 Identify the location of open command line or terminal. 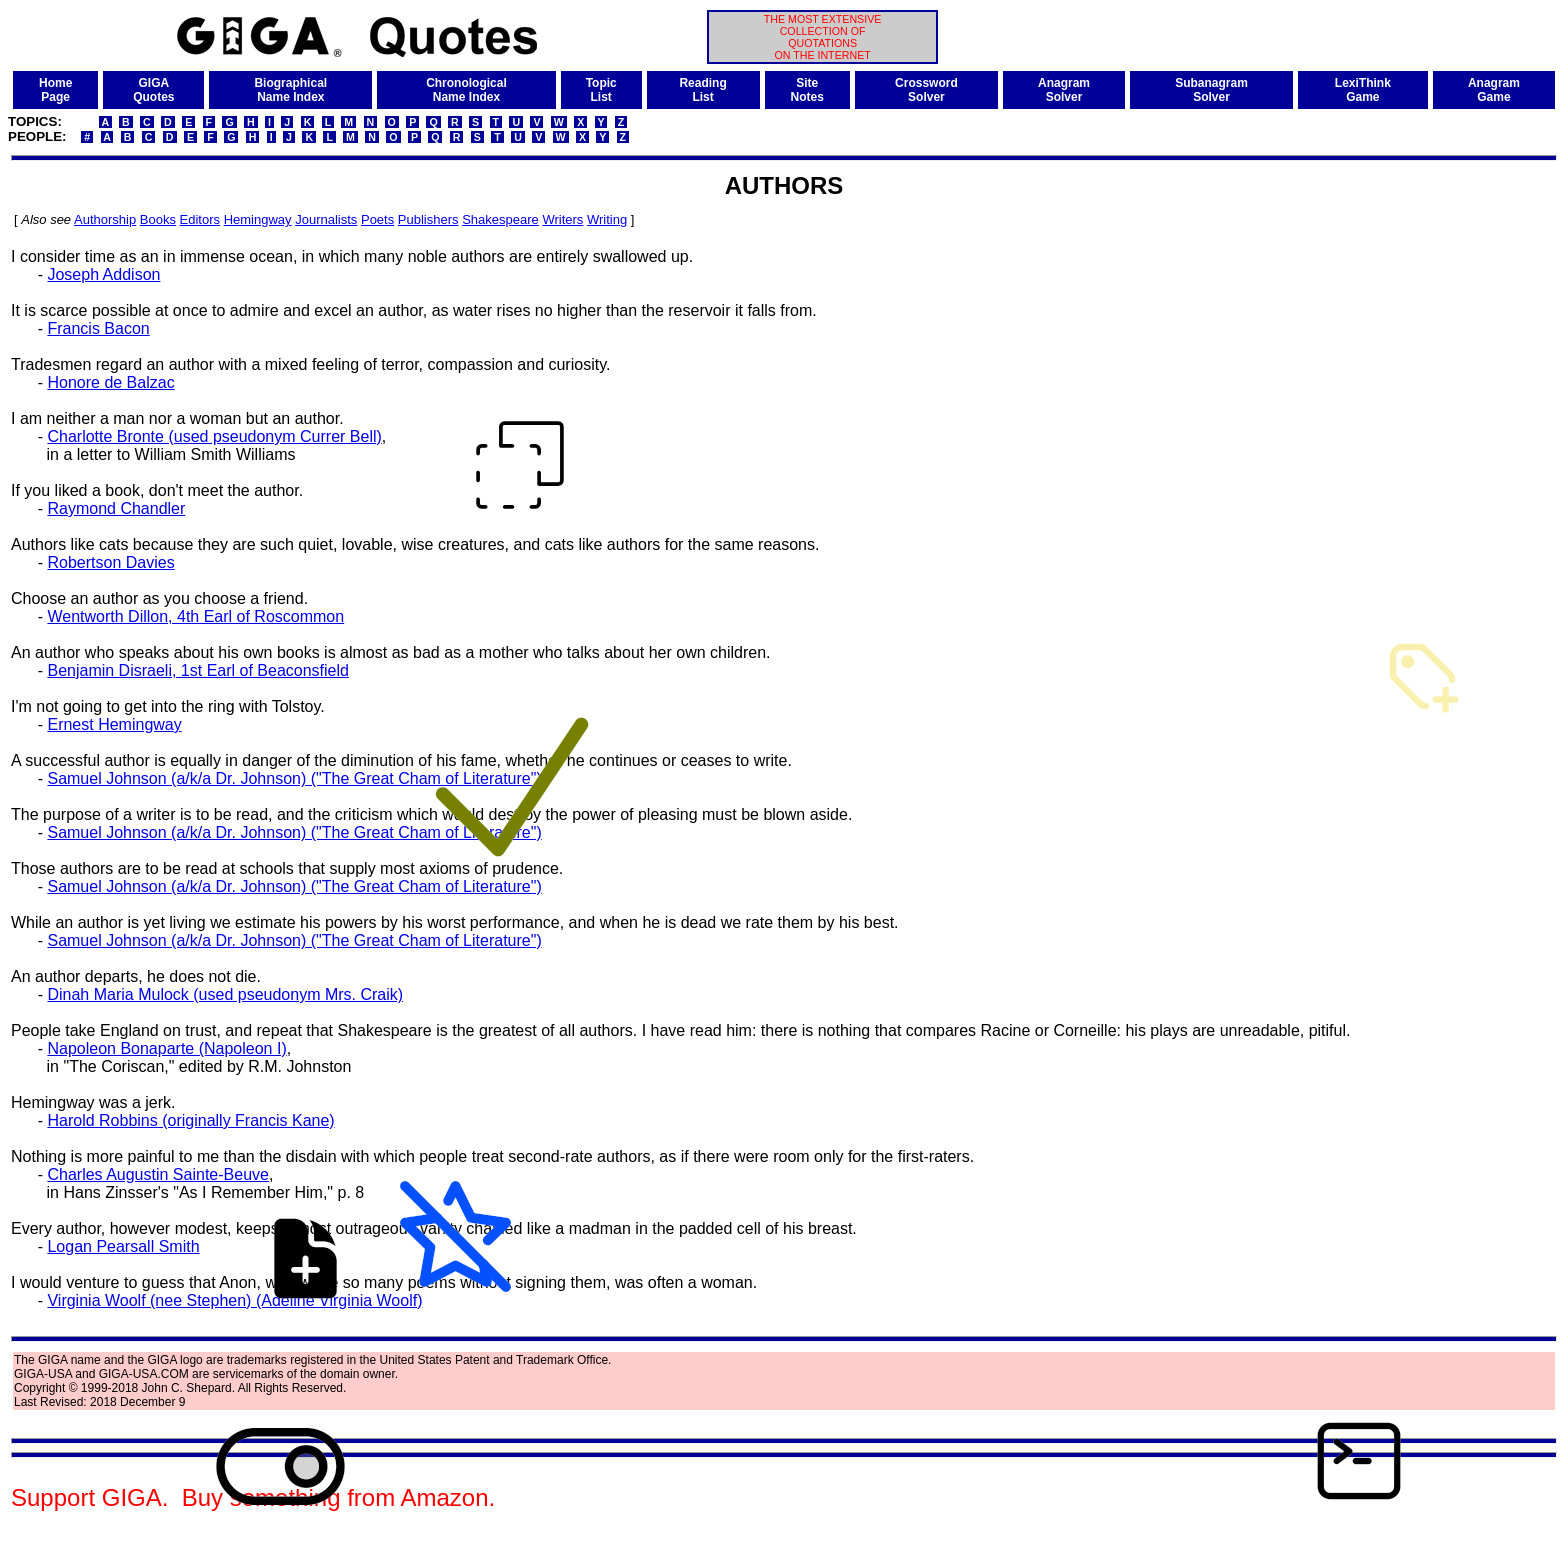
(1359, 1461).